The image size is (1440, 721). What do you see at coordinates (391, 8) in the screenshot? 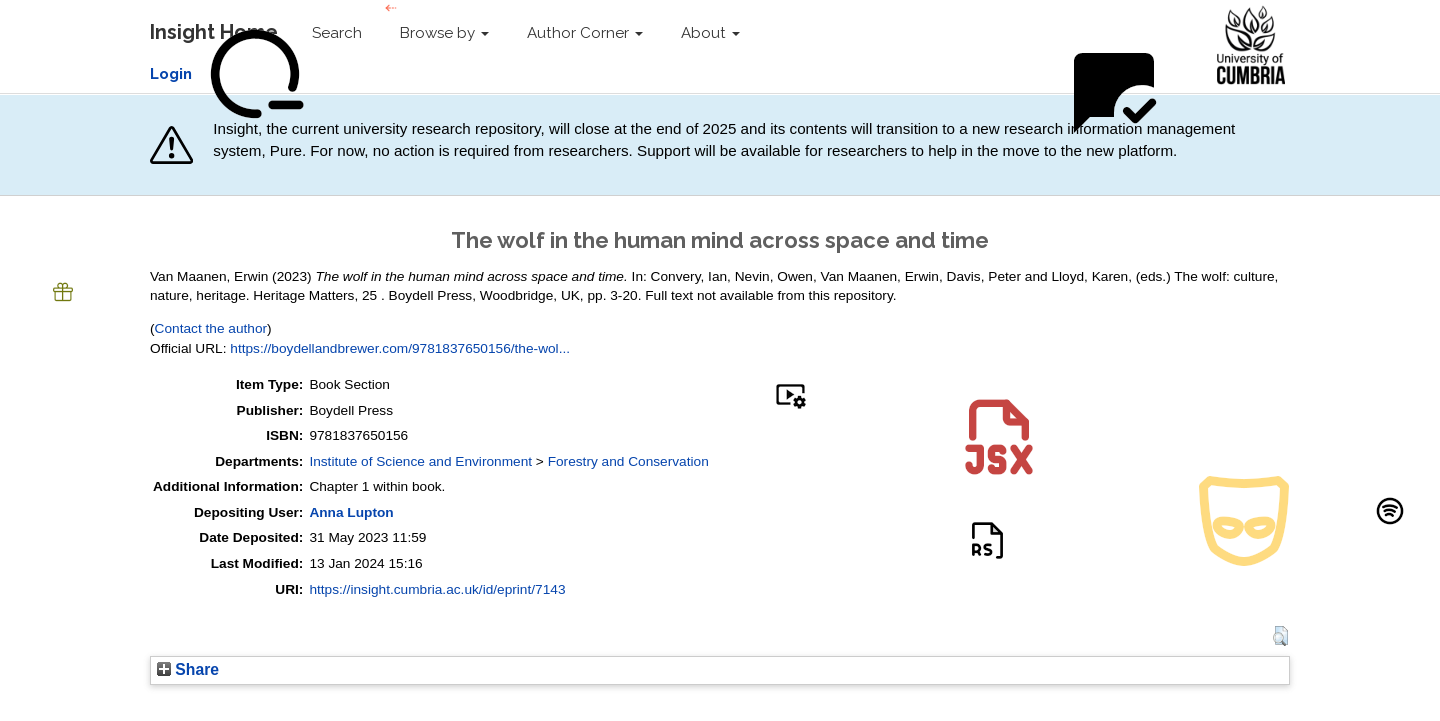
I see `go back to previous step` at bounding box center [391, 8].